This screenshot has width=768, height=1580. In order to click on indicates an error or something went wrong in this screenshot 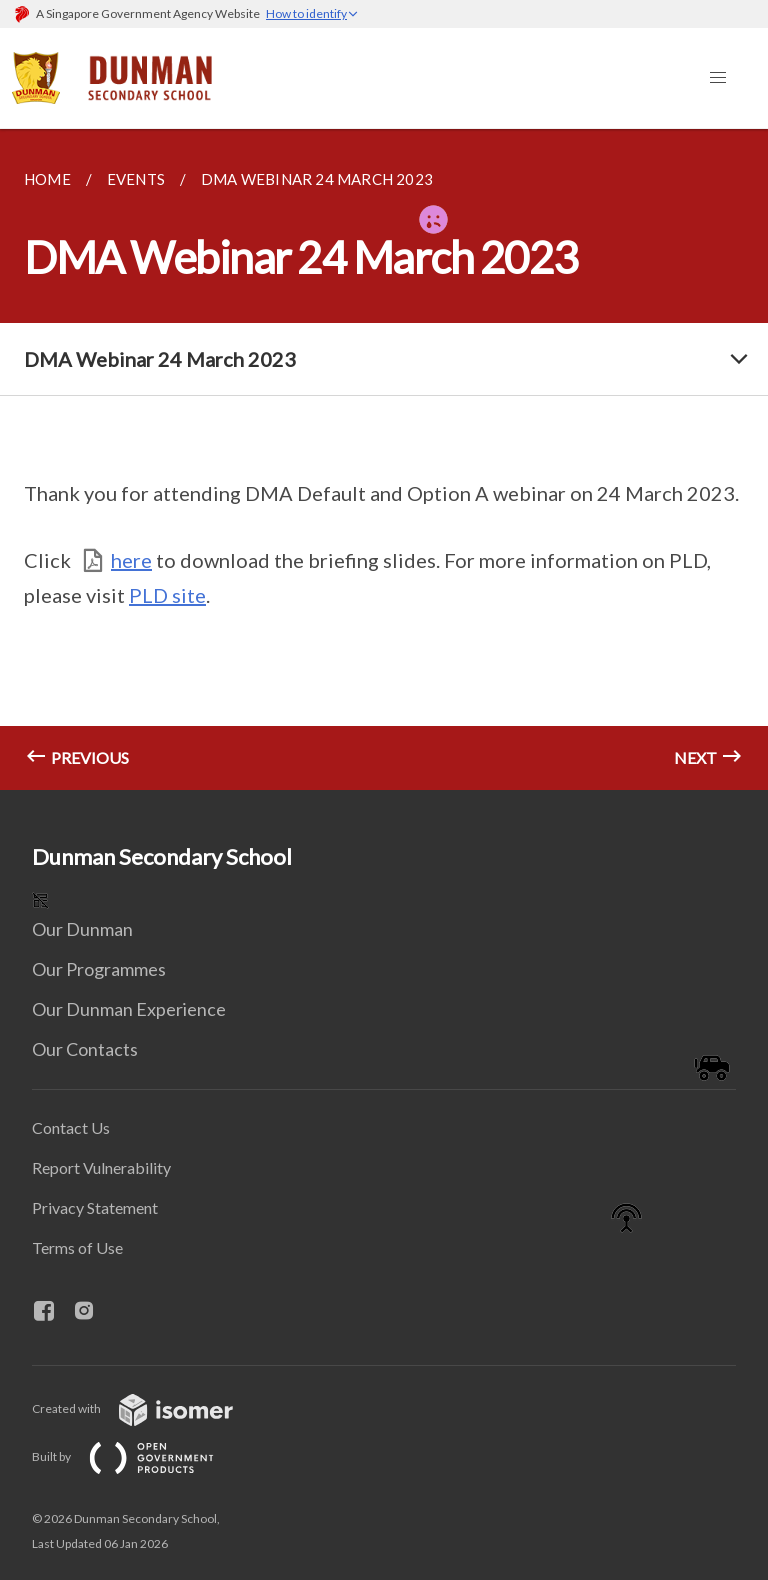, I will do `click(433, 219)`.